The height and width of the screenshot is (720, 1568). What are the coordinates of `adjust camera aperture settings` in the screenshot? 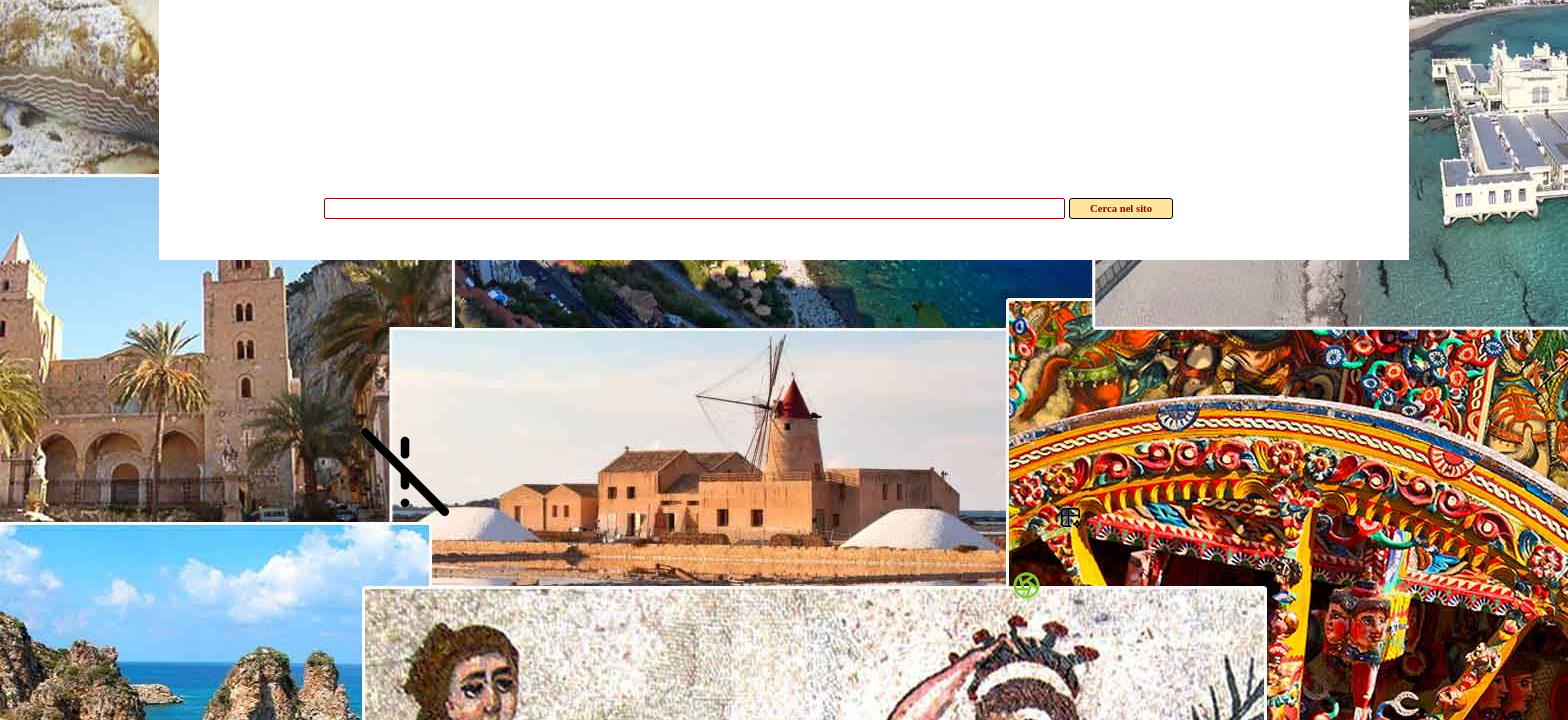 It's located at (1026, 585).